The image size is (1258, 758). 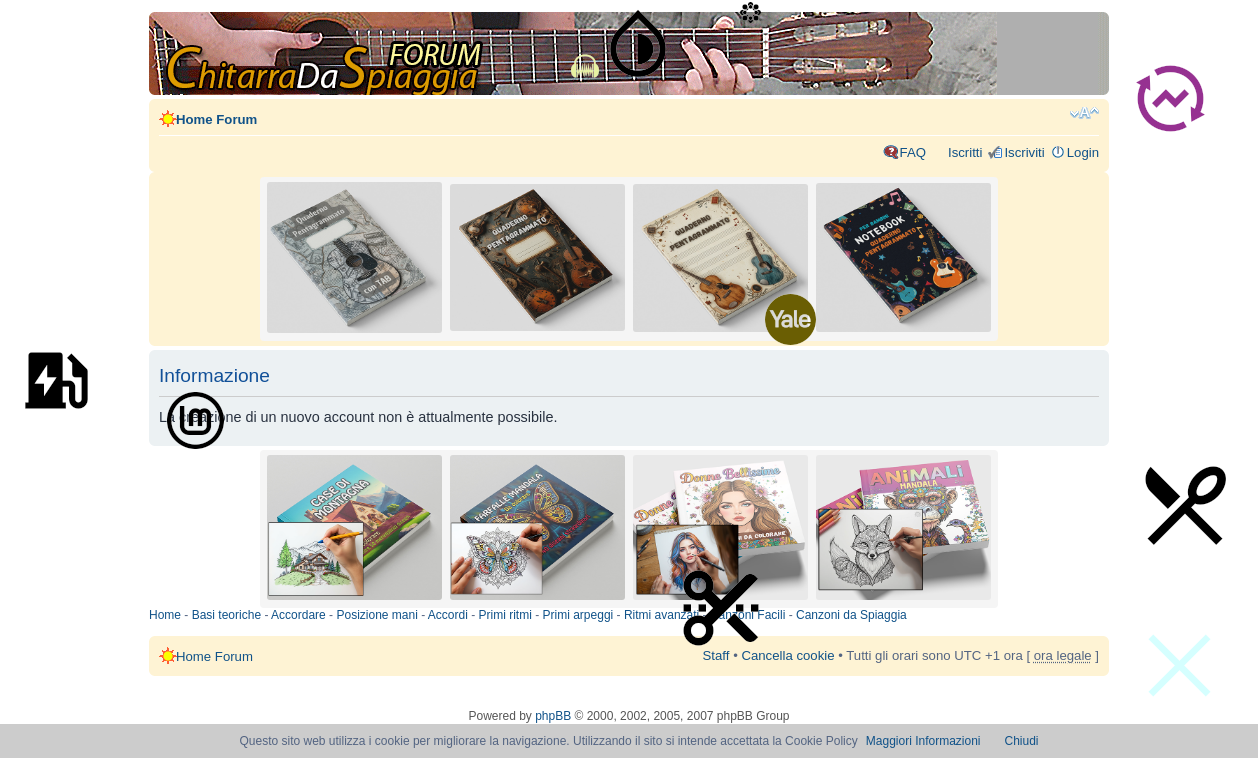 What do you see at coordinates (195, 420) in the screenshot?
I see `Linux Mint operating system logo` at bounding box center [195, 420].